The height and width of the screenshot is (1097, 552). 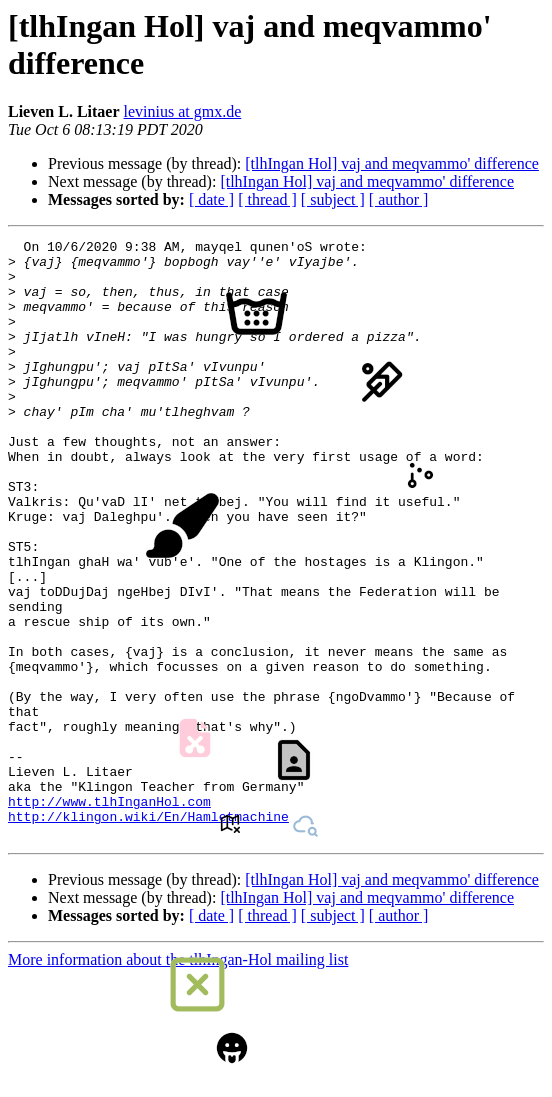 What do you see at coordinates (294, 760) in the screenshot?
I see `view contact details` at bounding box center [294, 760].